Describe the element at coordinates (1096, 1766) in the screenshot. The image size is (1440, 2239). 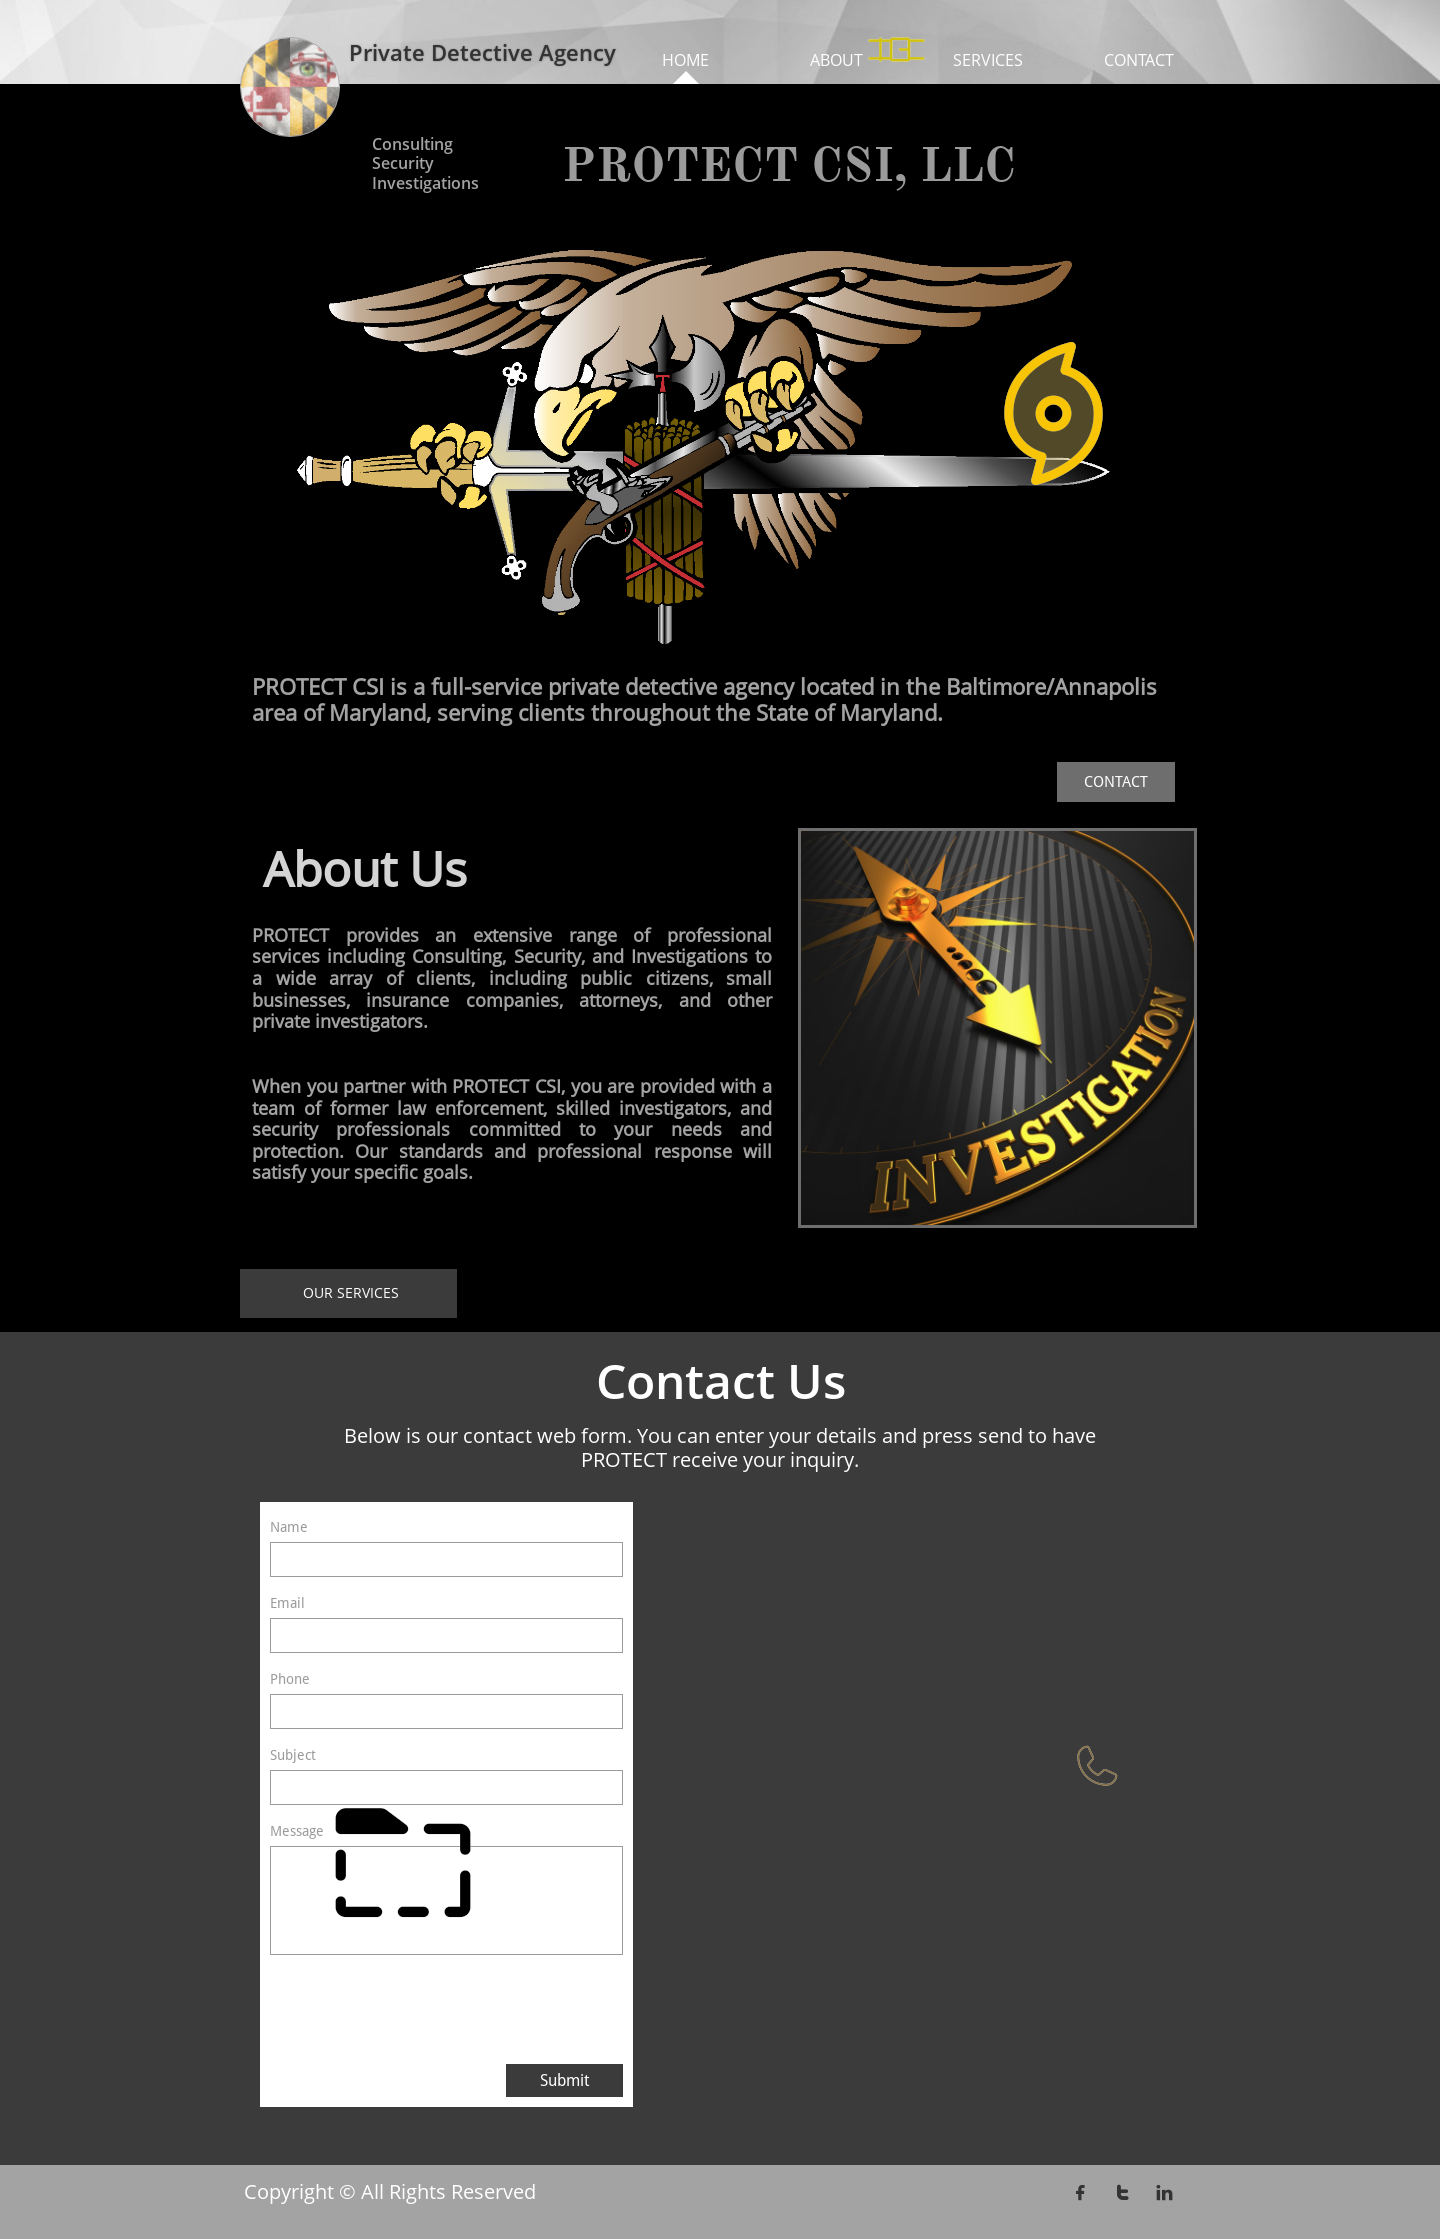
I see `make a phone call` at that location.